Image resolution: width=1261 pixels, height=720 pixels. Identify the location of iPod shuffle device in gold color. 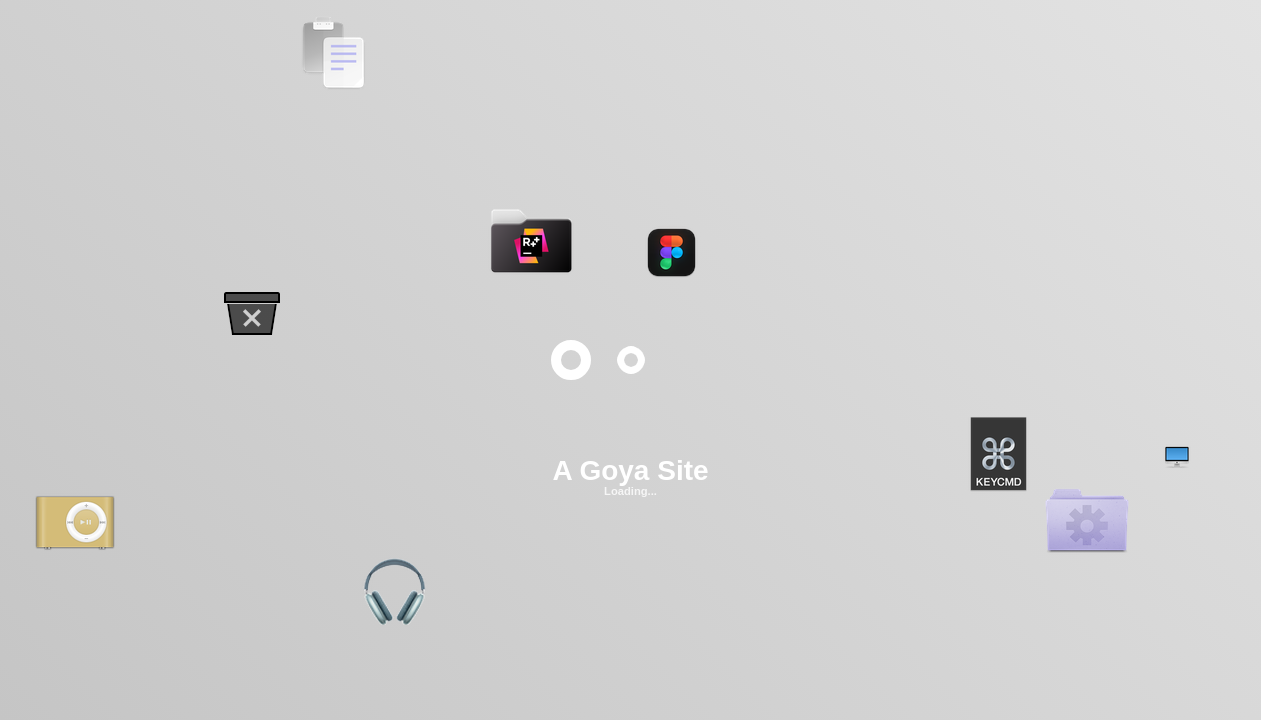
(75, 508).